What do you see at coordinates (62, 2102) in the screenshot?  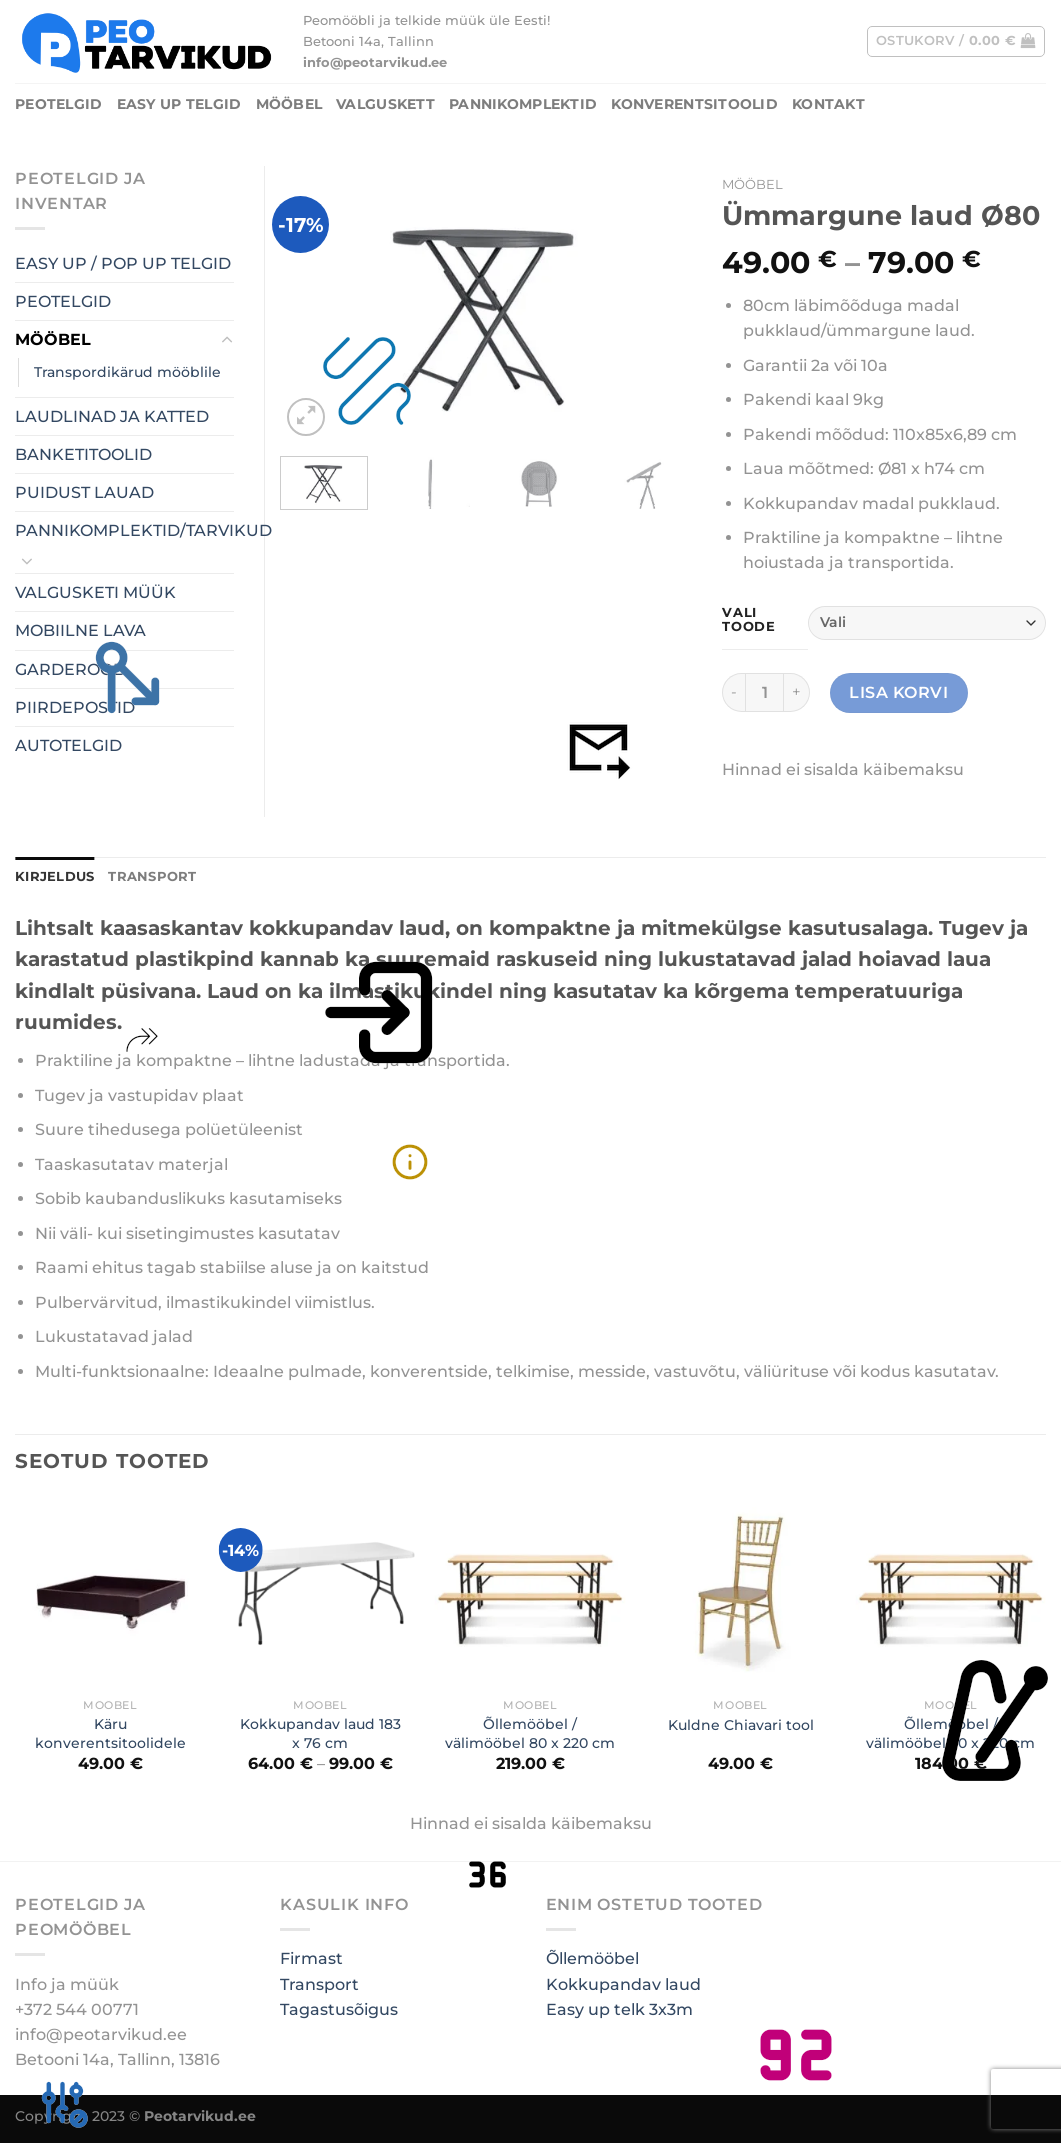 I see `cancel or reset filter settings` at bounding box center [62, 2102].